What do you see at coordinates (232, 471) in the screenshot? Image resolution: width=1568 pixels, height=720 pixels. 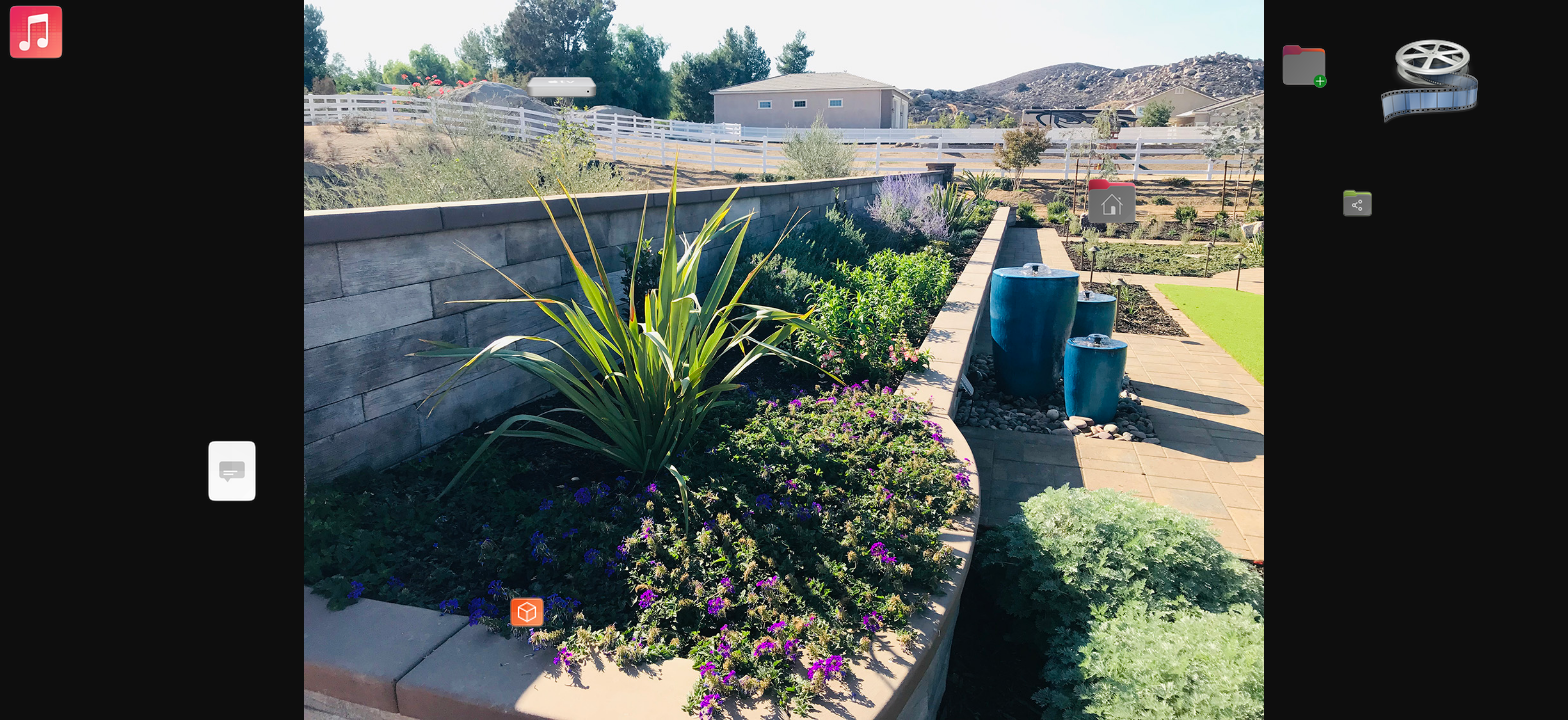 I see `a SAMI subtitle or caption file` at bounding box center [232, 471].